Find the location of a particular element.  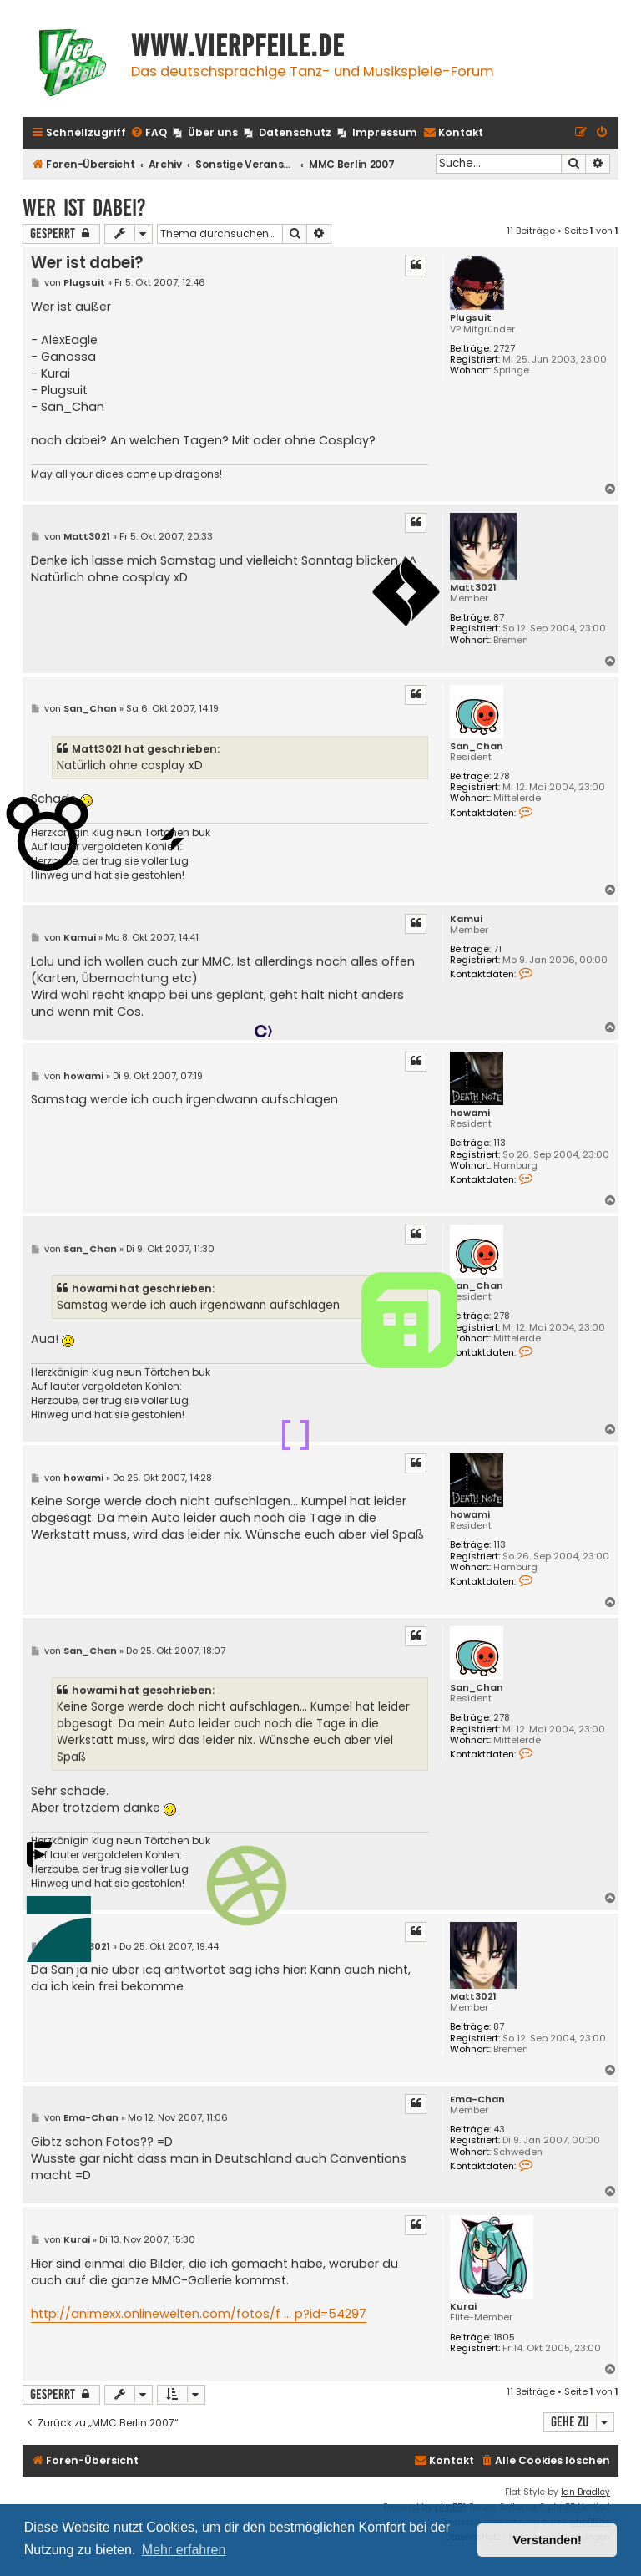

open Jira Software for project tracking is located at coordinates (406, 591).